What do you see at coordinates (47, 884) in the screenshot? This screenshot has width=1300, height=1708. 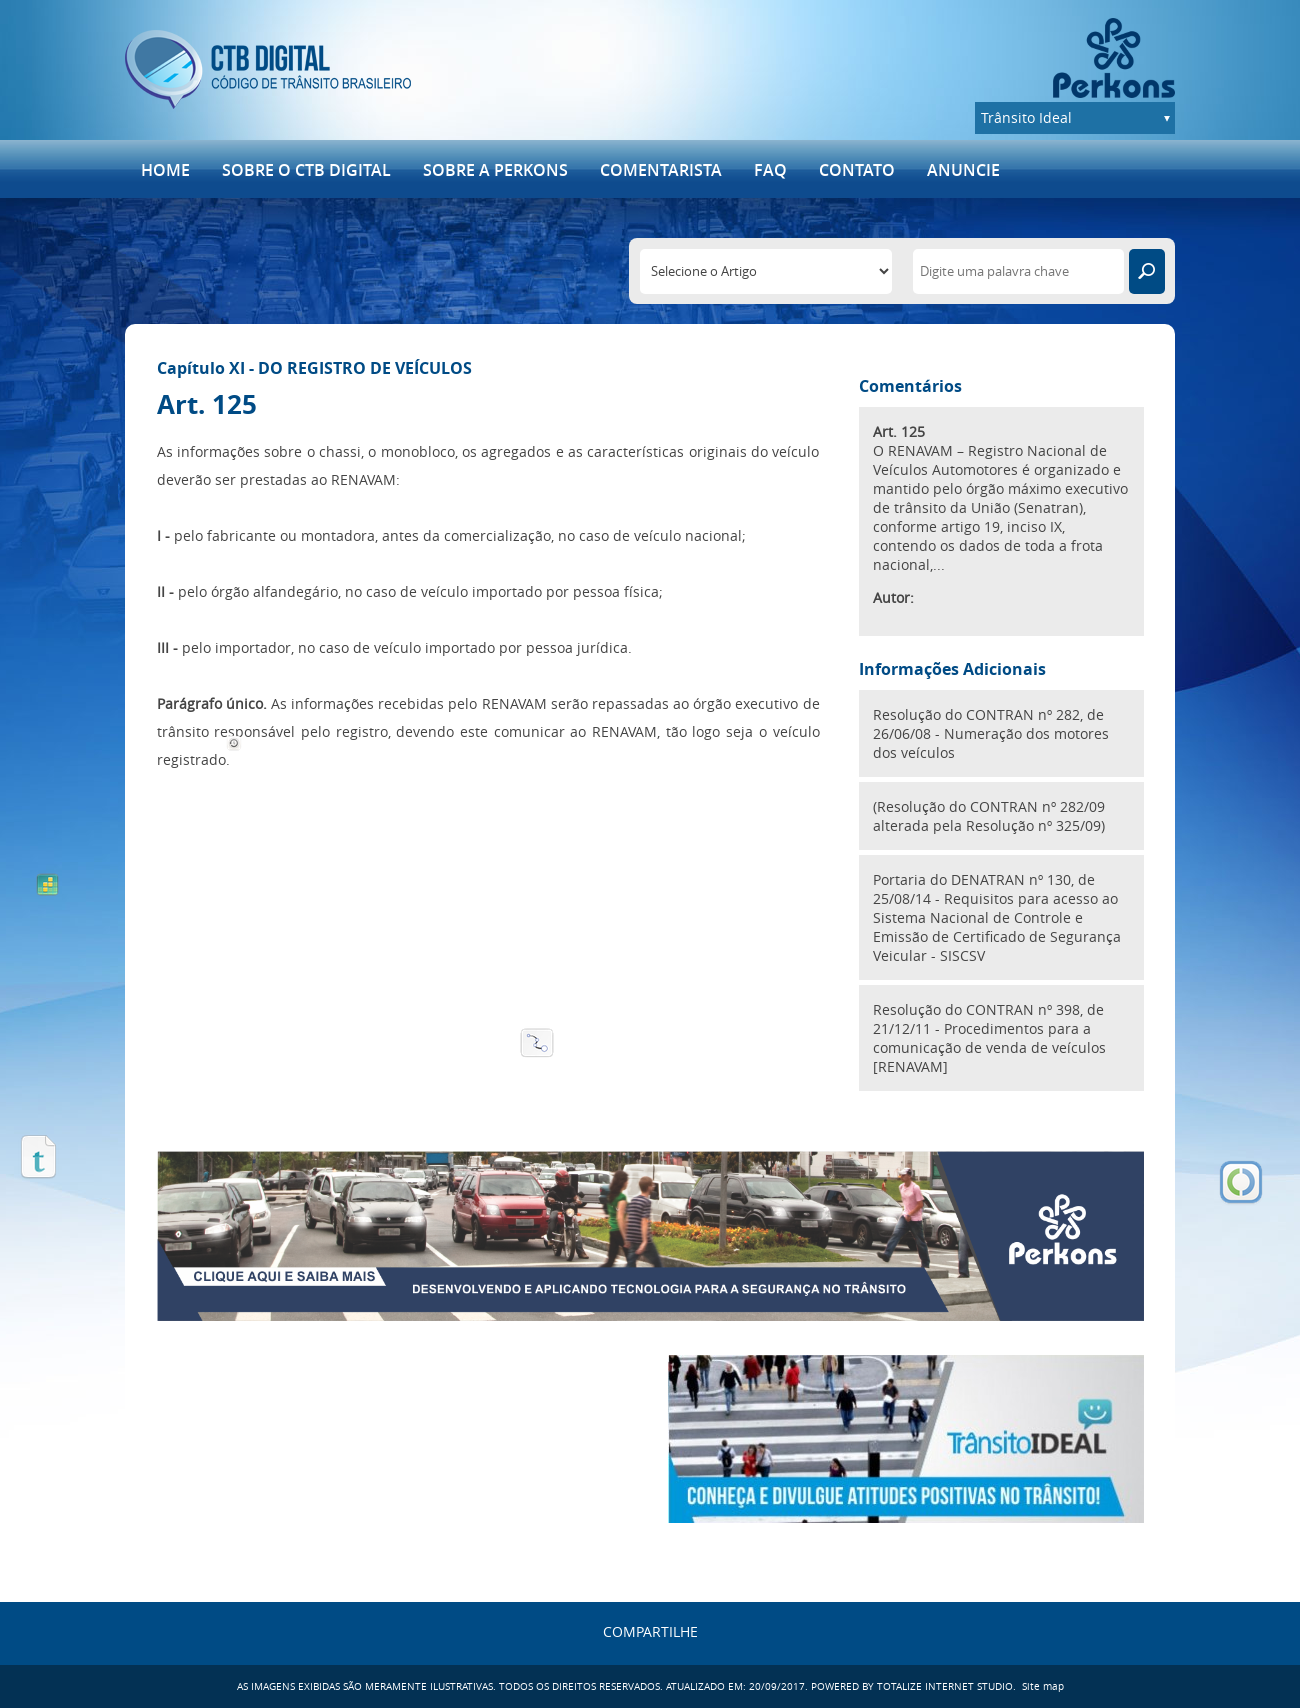 I see `launch quadrapassel tetris-style puzzle game` at bounding box center [47, 884].